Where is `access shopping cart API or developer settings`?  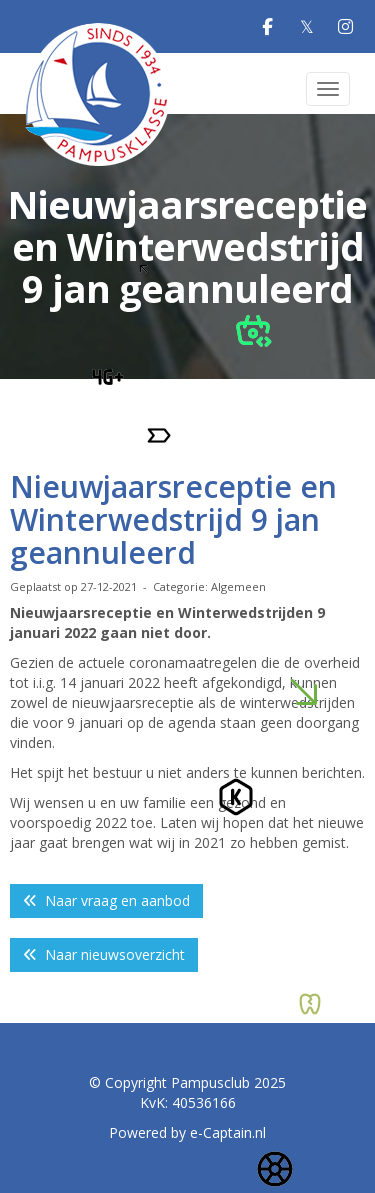
access shopping cart API or developer settings is located at coordinates (253, 330).